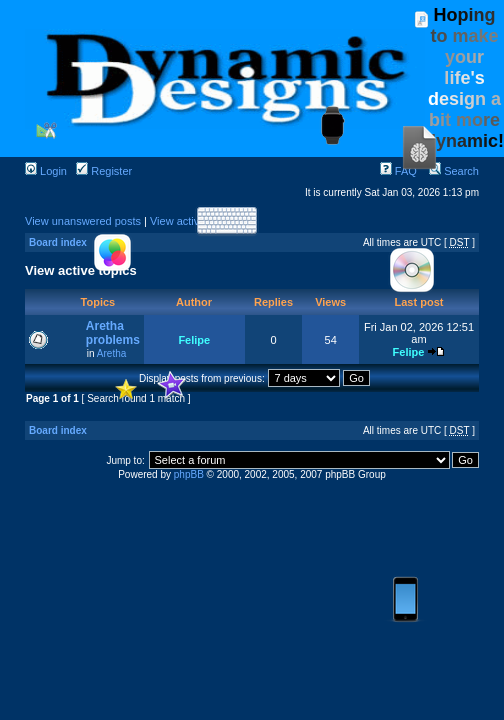 This screenshot has width=504, height=720. I want to click on indicates a starred or favorited item, so click(126, 390).